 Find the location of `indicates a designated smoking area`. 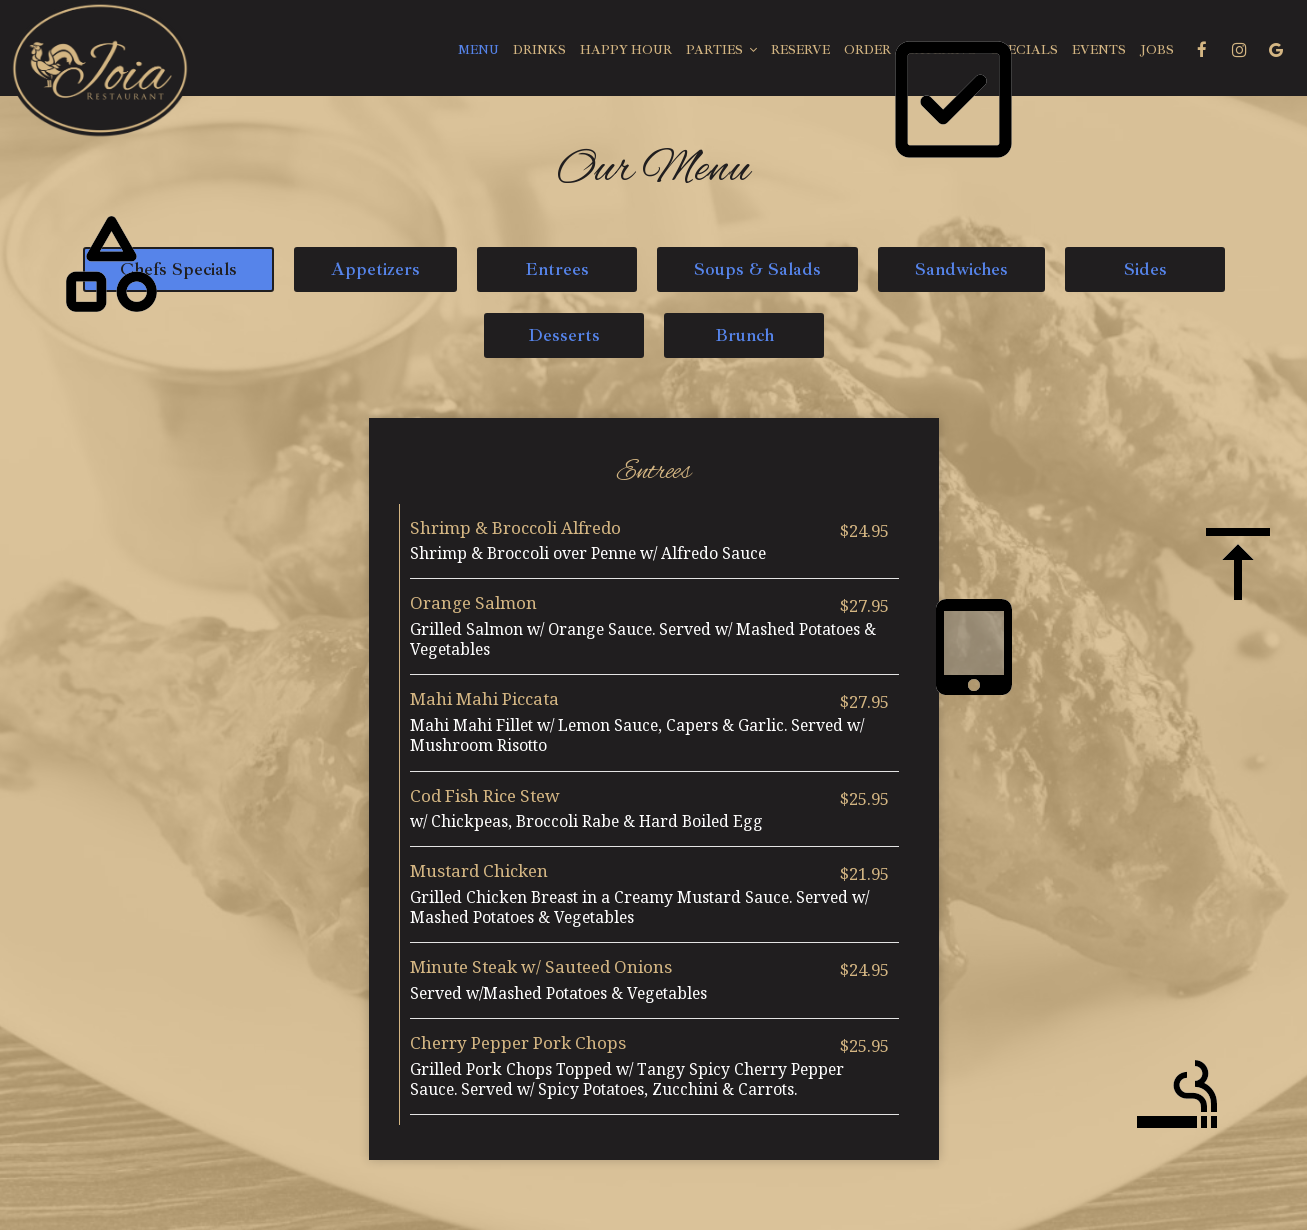

indicates a designated smoking area is located at coordinates (1177, 1100).